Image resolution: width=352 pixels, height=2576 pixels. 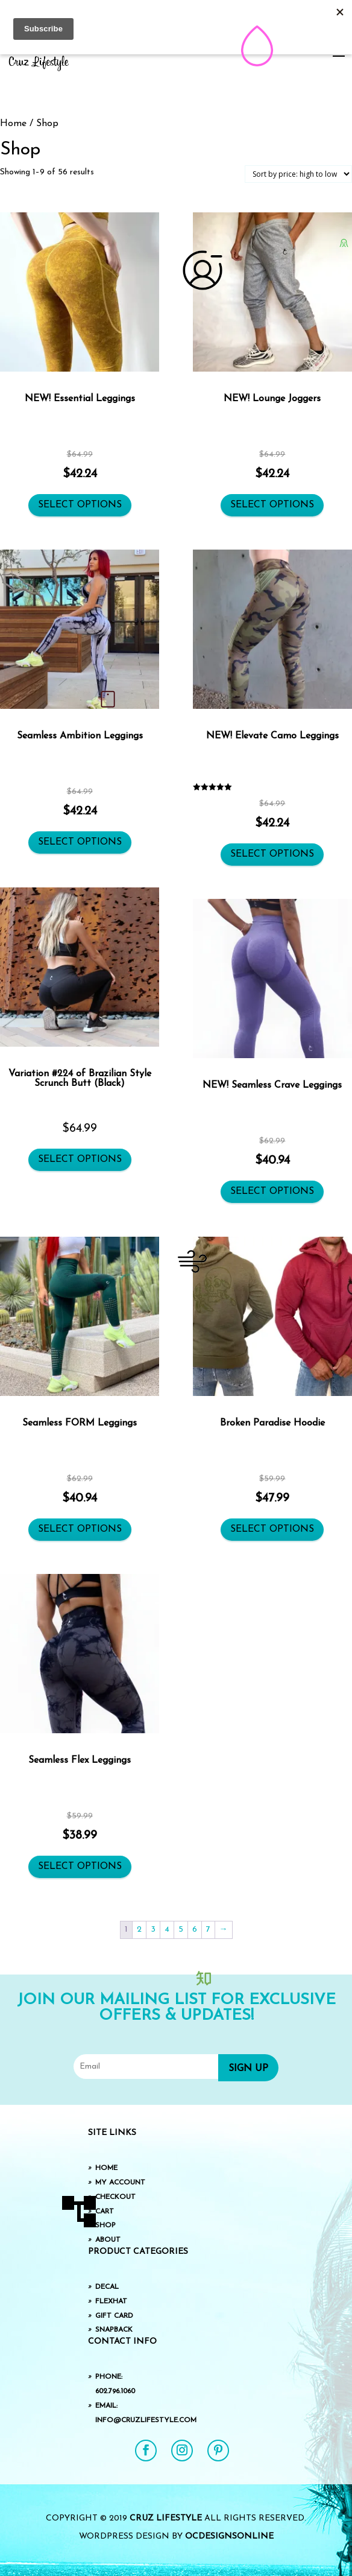 I want to click on indicates current wind conditions, so click(x=192, y=1261).